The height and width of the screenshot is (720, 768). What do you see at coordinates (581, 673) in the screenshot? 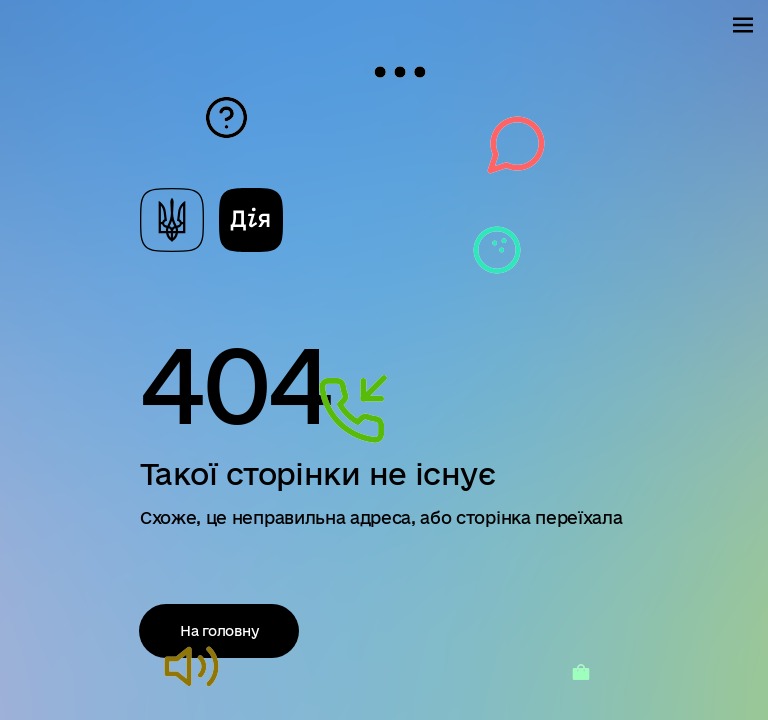
I see `view your shopping bag` at bounding box center [581, 673].